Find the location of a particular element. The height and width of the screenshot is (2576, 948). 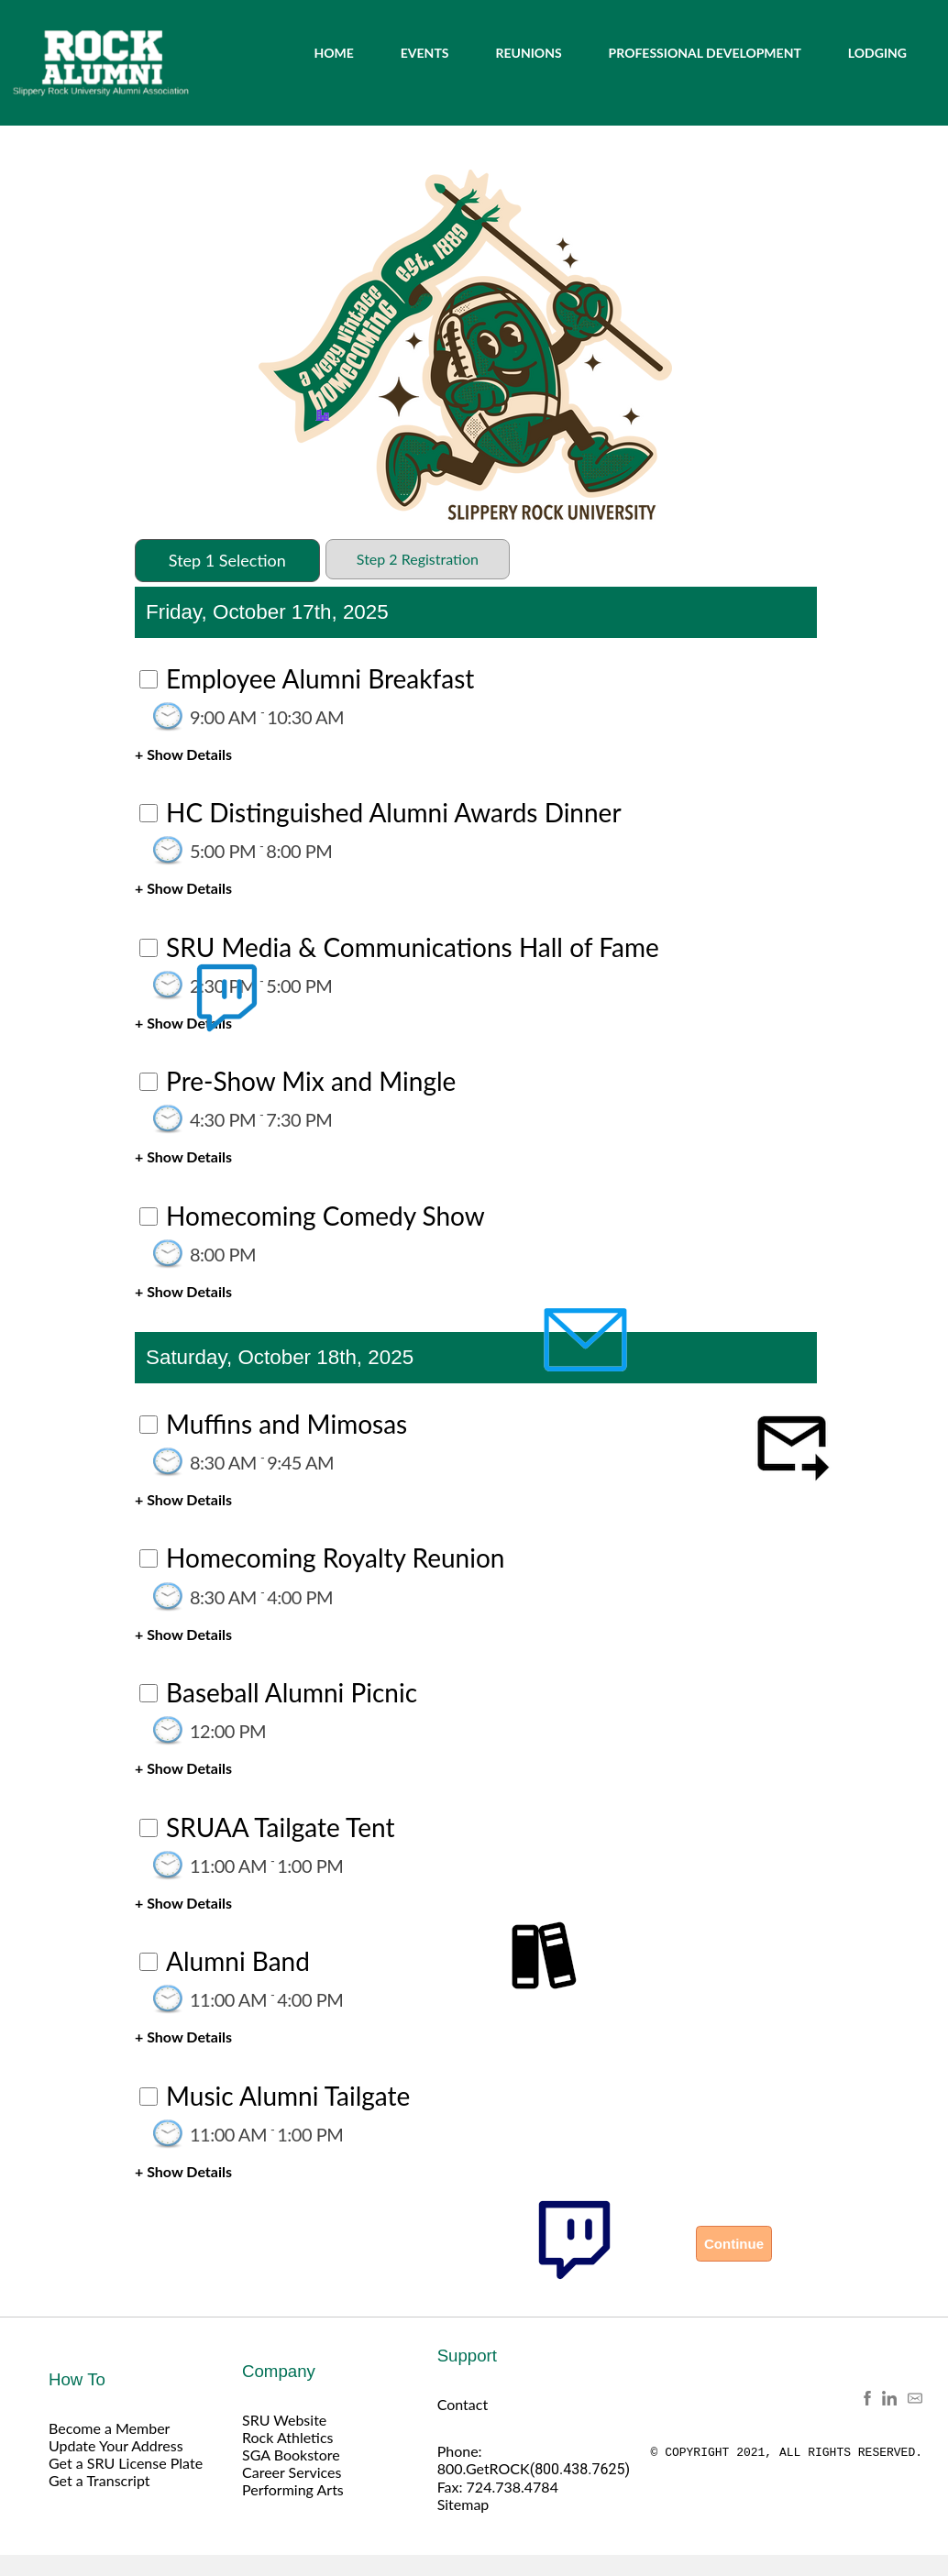

open your email inbox is located at coordinates (585, 1339).